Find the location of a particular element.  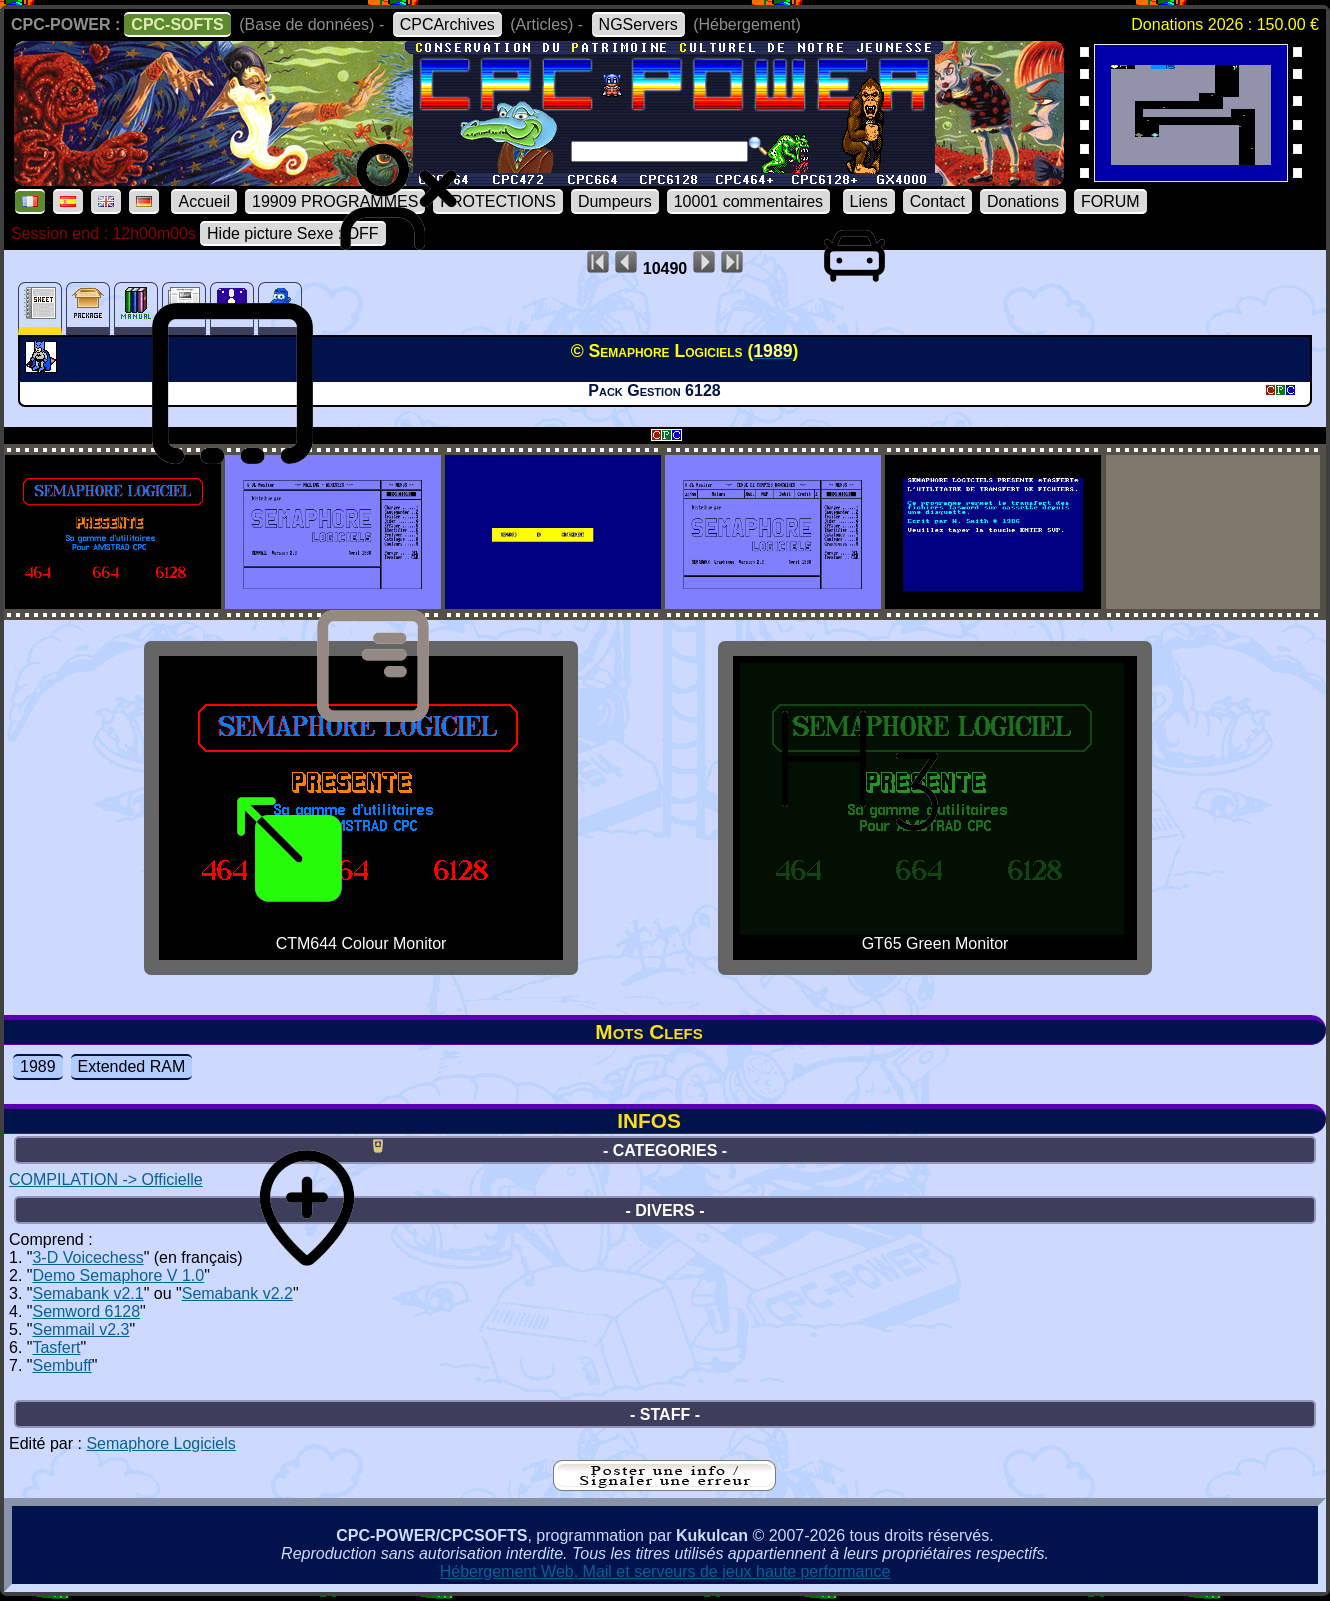

add a new location pin is located at coordinates (307, 1208).